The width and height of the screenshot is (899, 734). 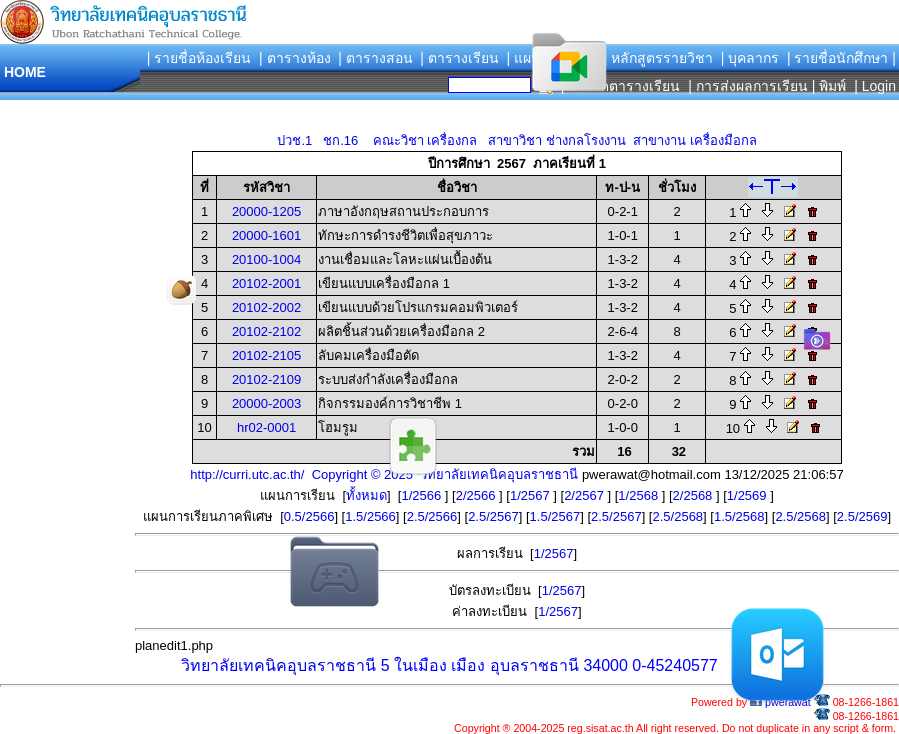 I want to click on open your games folder, so click(x=334, y=571).